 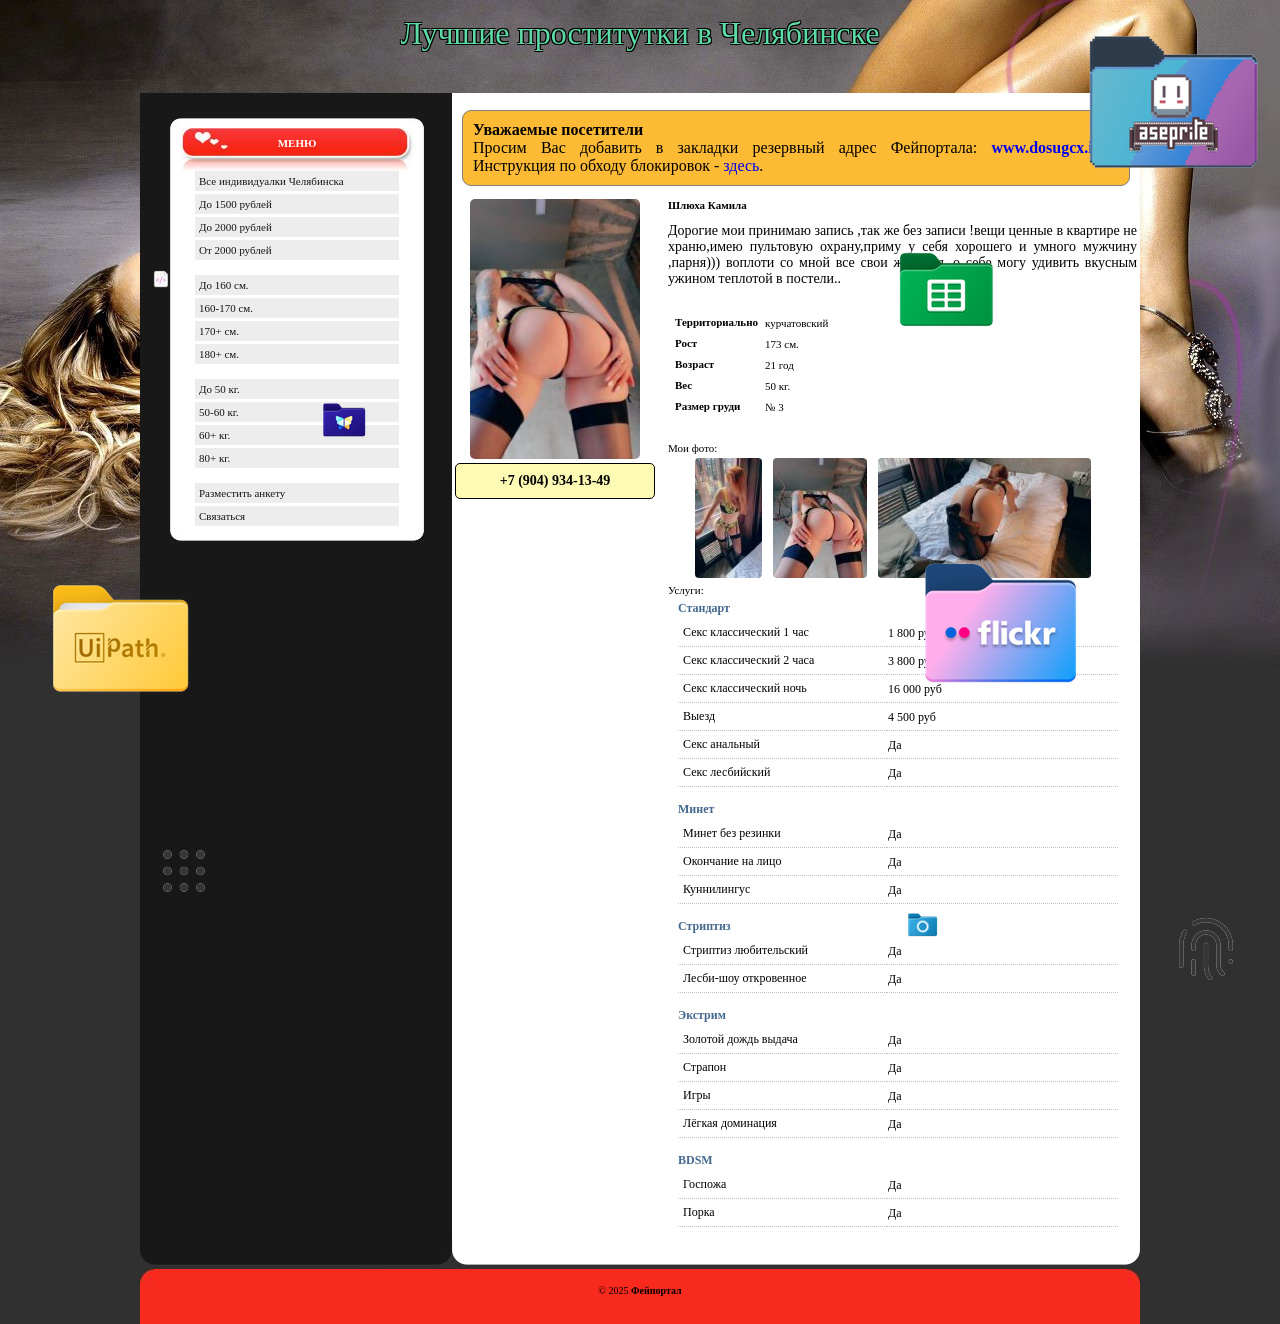 I want to click on open folder containing flickr downloads or exports, so click(x=1000, y=627).